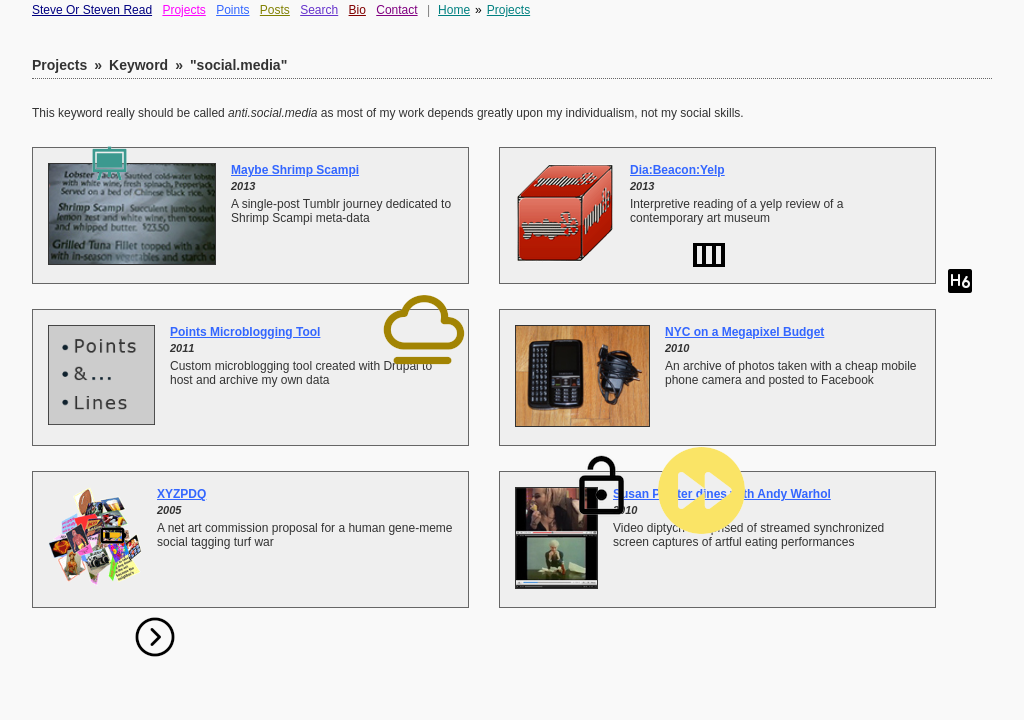 This screenshot has height=720, width=1024. What do you see at coordinates (708, 256) in the screenshot?
I see `switch to column view layout` at bounding box center [708, 256].